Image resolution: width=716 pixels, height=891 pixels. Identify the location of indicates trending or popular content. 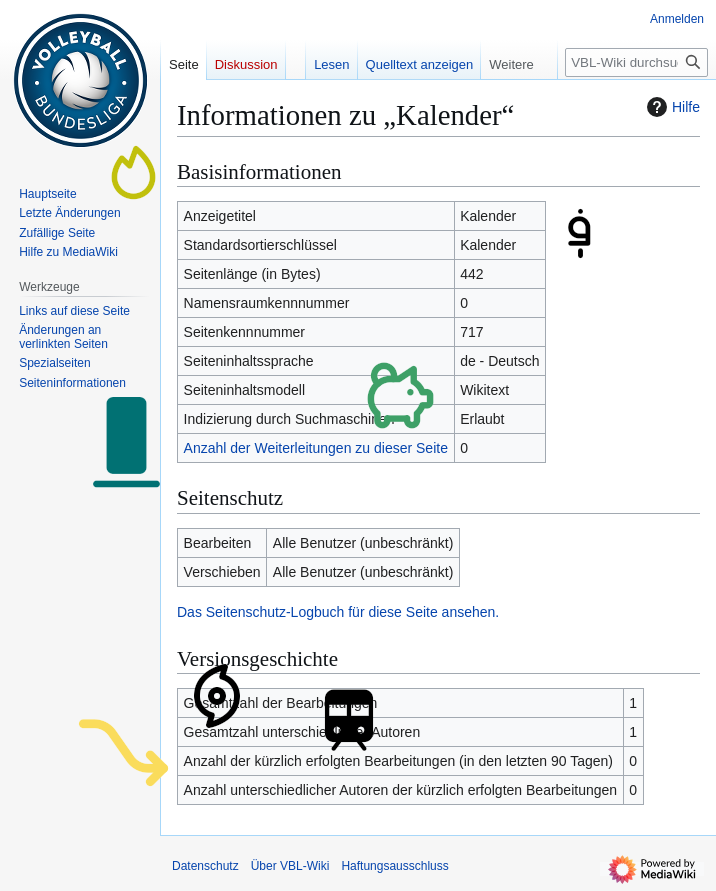
(133, 173).